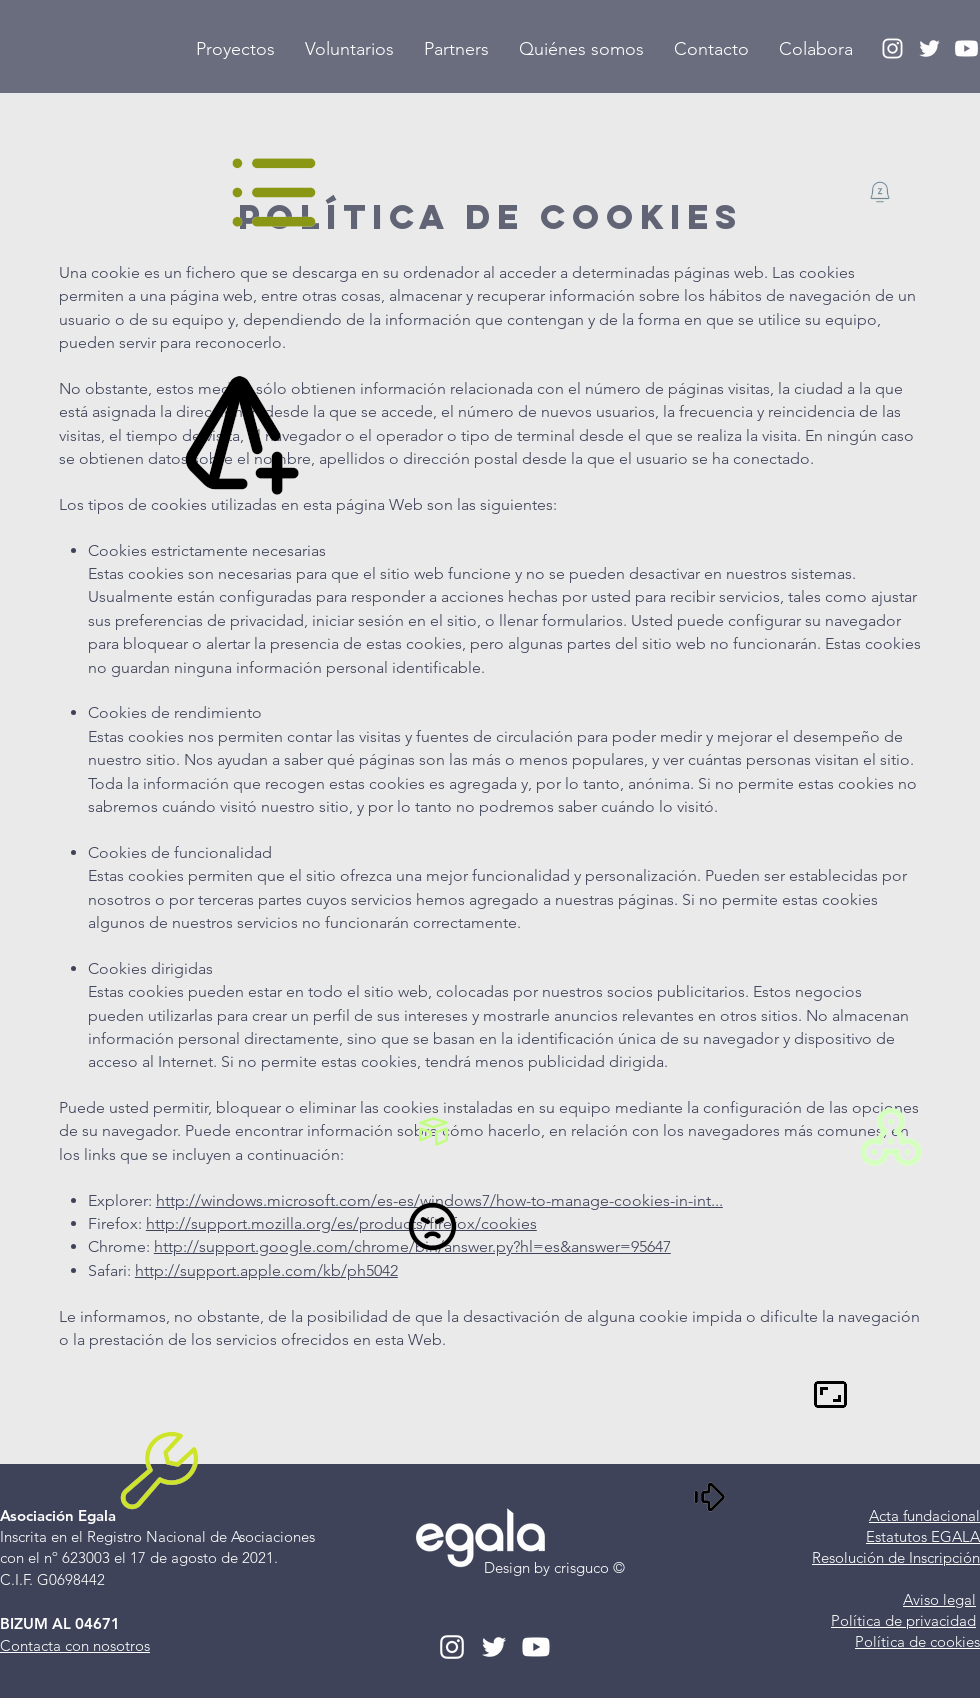 The image size is (980, 1698). Describe the element at coordinates (239, 435) in the screenshot. I see `add a new 3D object or shape` at that location.